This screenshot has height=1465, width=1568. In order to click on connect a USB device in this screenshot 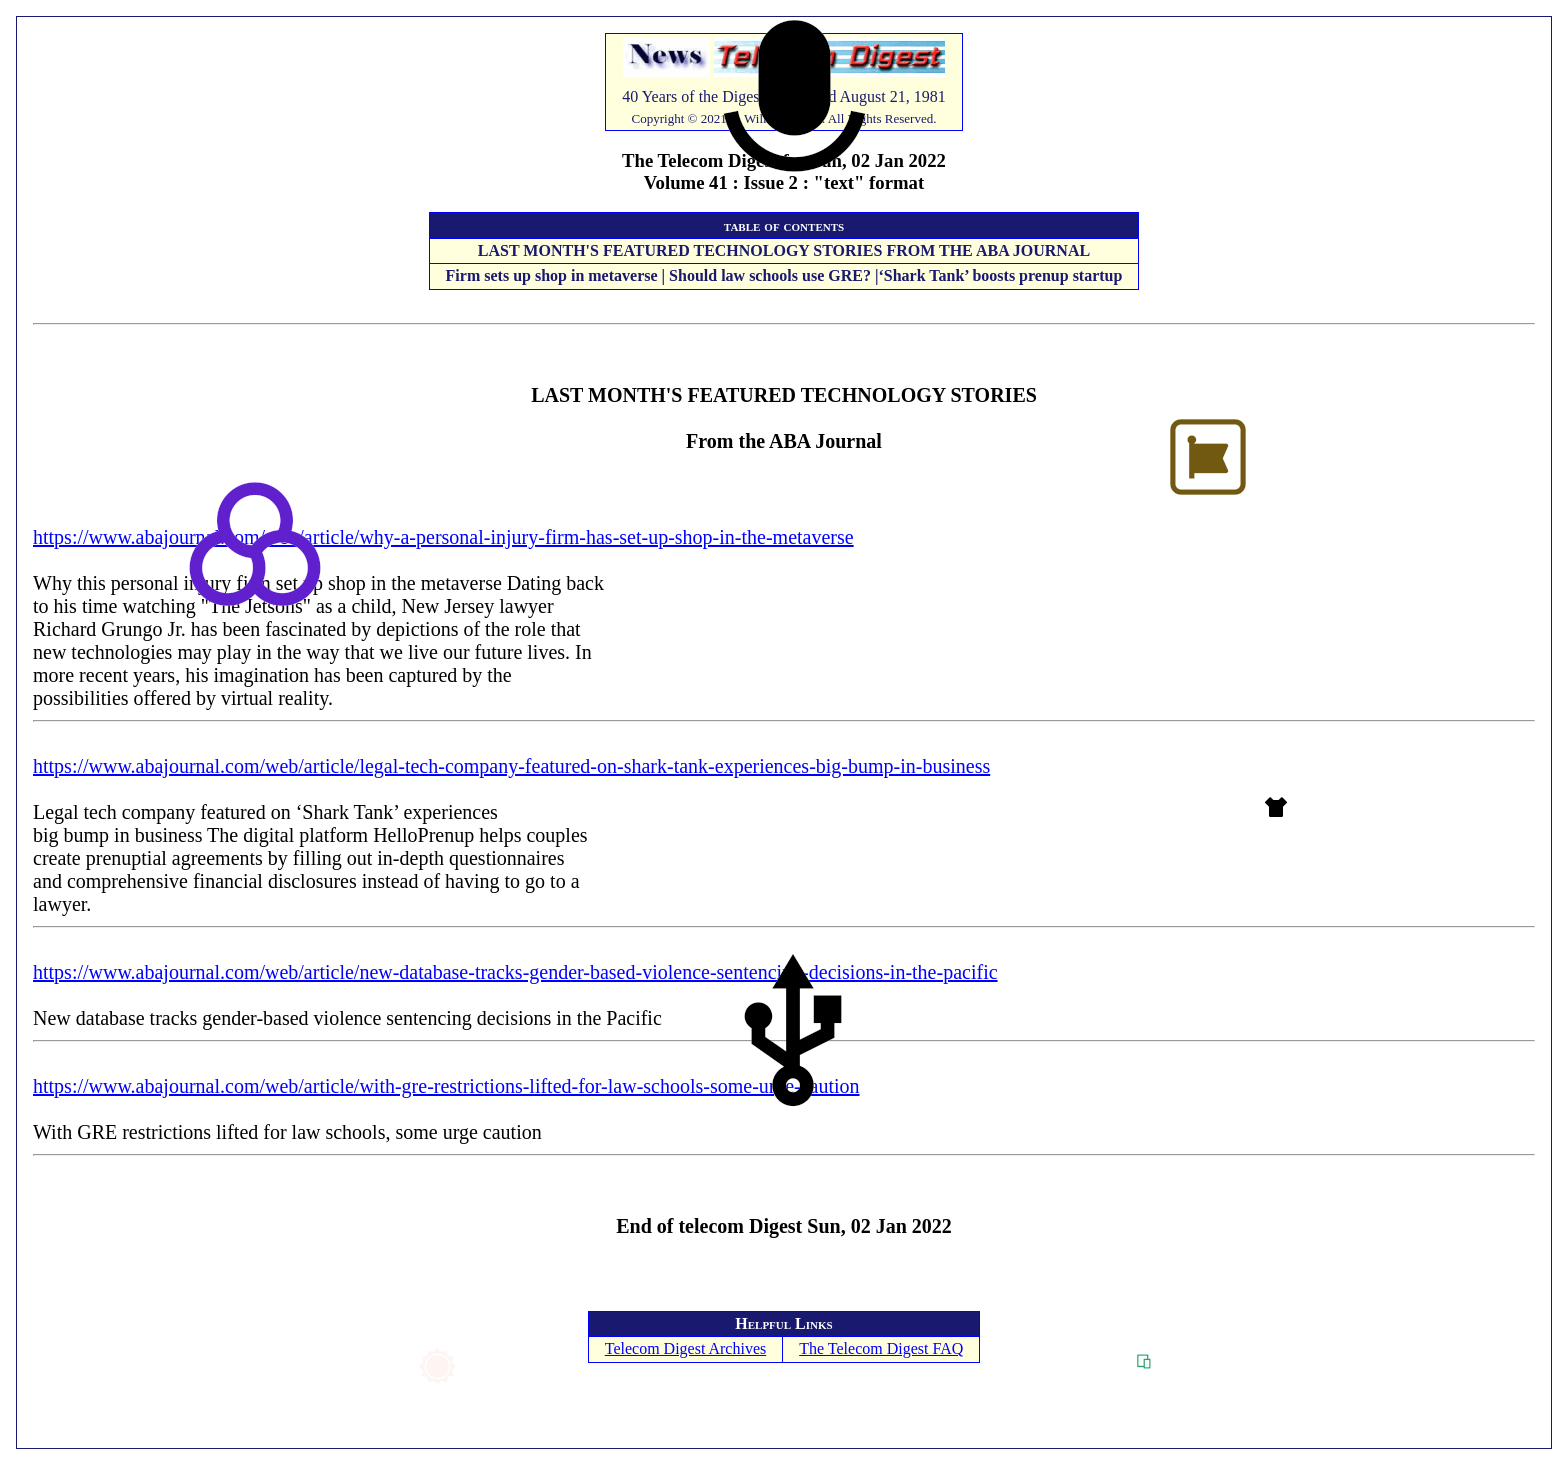, I will do `click(793, 1030)`.